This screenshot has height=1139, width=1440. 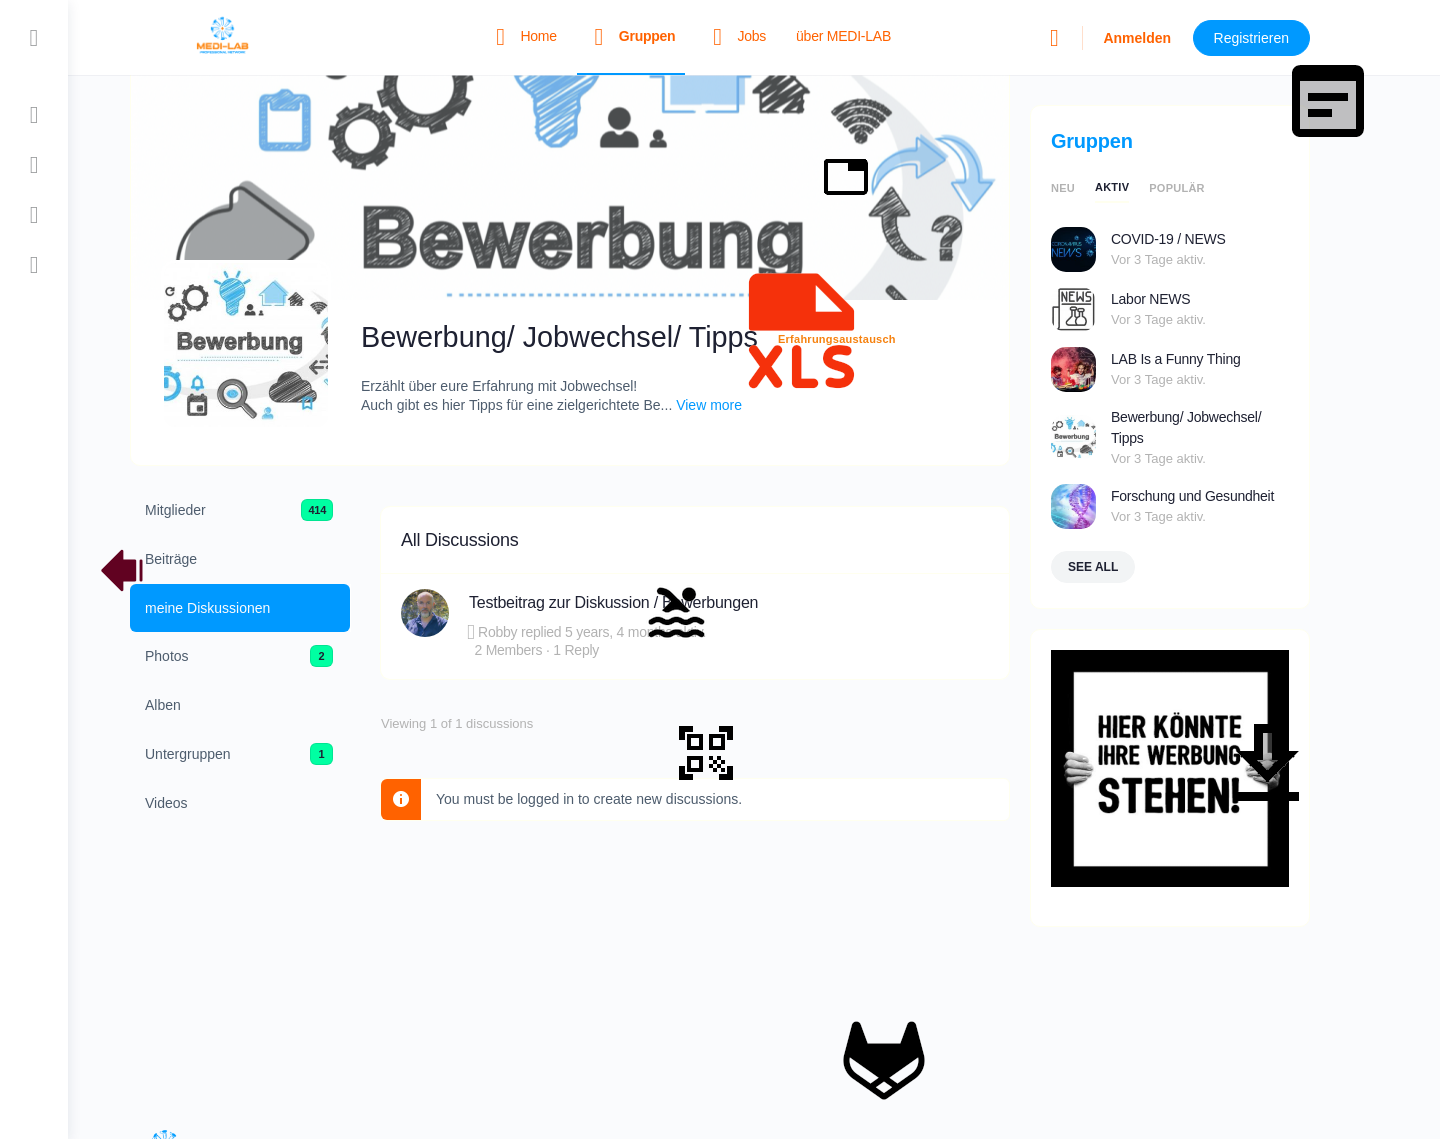 I want to click on download a file or content, so click(x=1267, y=764).